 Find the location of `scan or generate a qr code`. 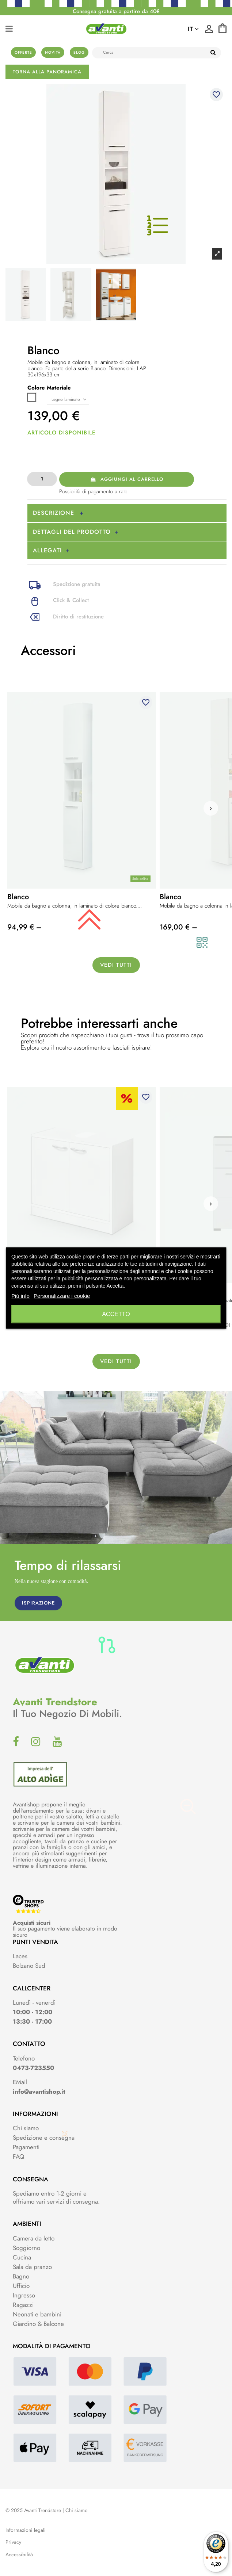

scan or generate a qr code is located at coordinates (202, 942).